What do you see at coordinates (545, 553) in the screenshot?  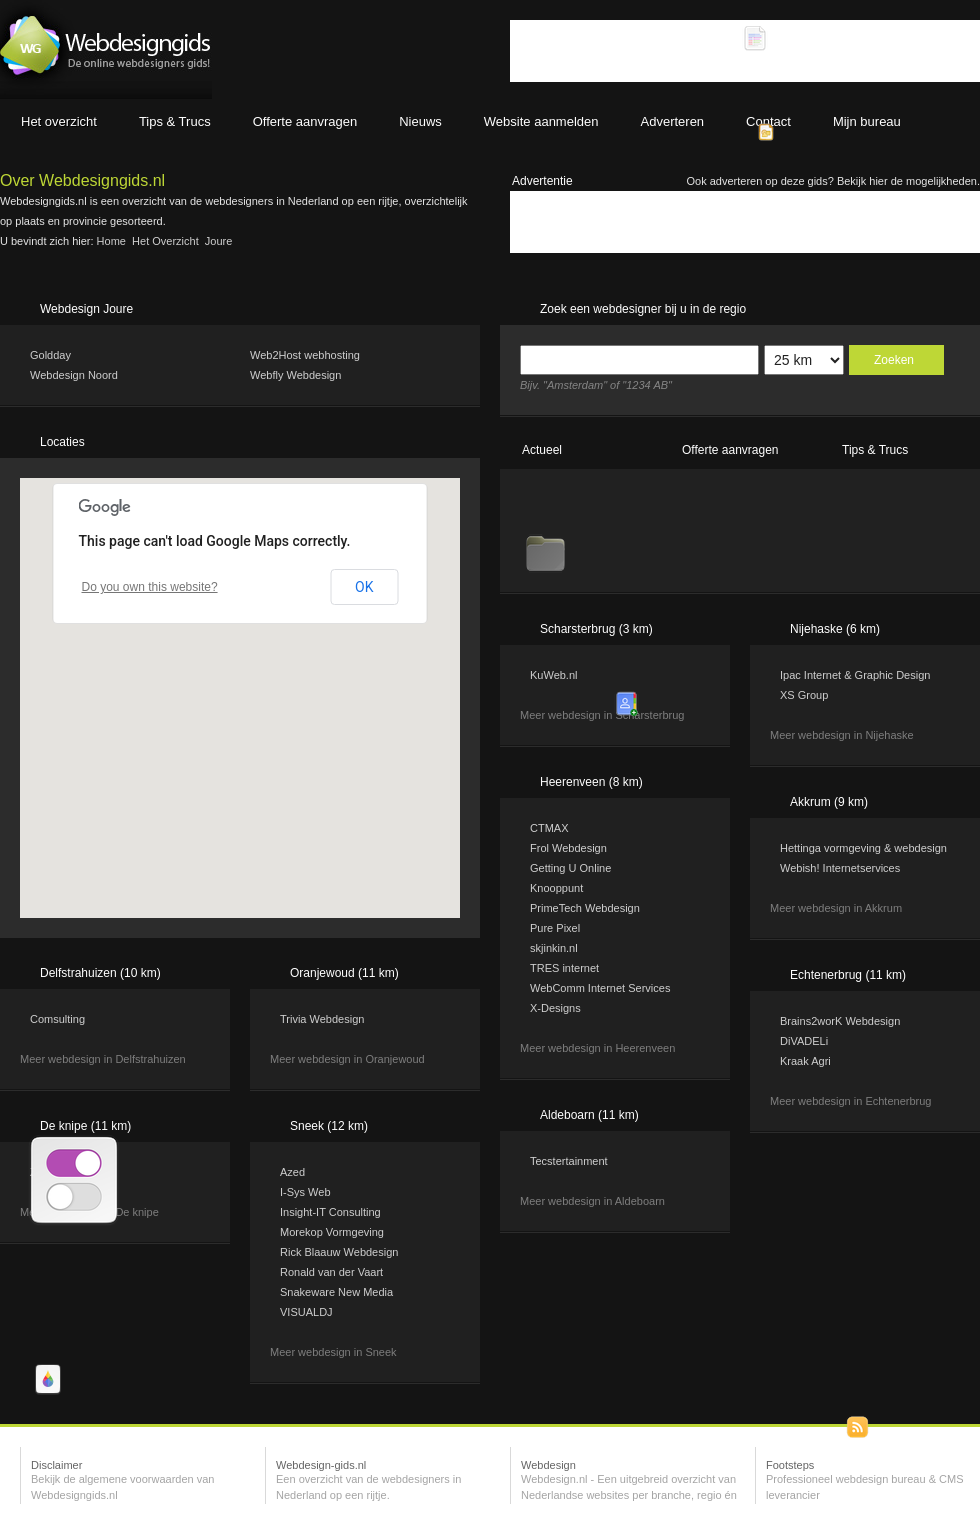 I see `open folder to view files` at bounding box center [545, 553].